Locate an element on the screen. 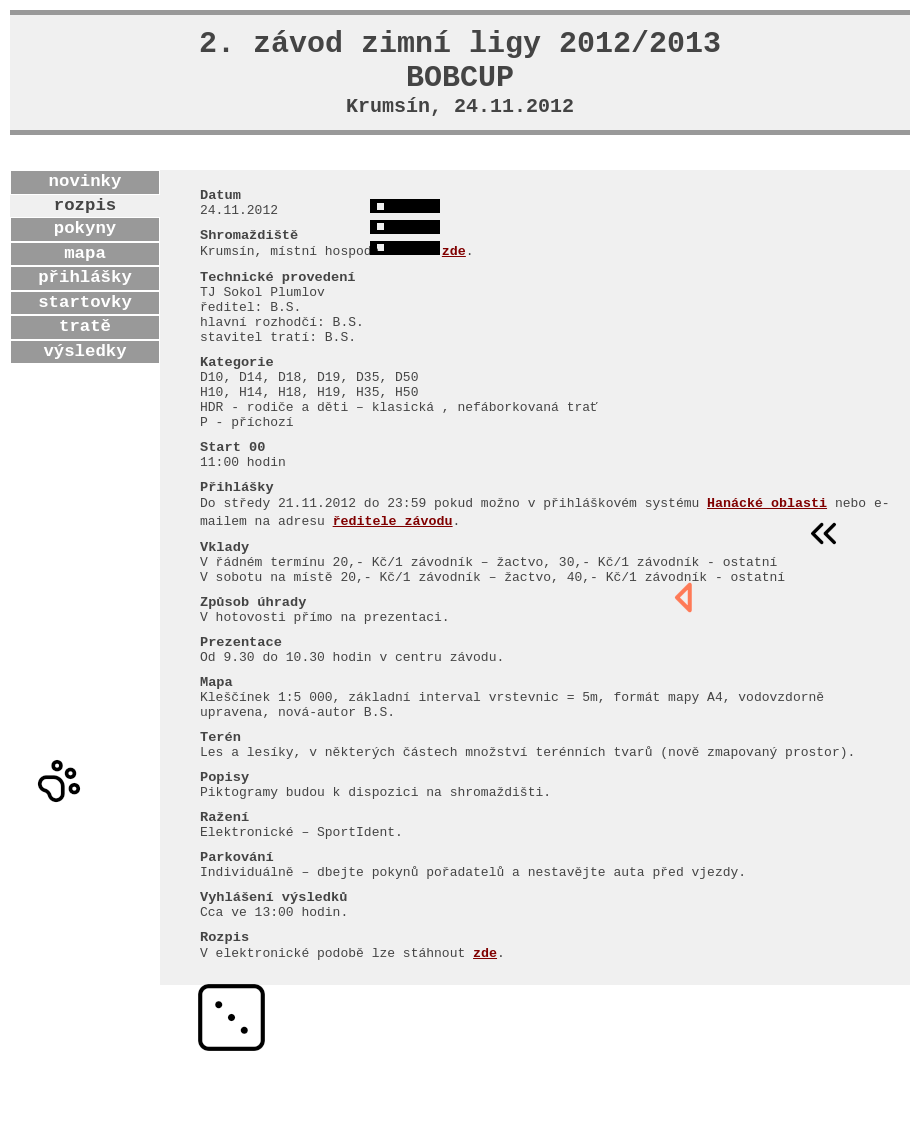 The width and height of the screenshot is (910, 1134). access pet-related features or settings is located at coordinates (59, 781).